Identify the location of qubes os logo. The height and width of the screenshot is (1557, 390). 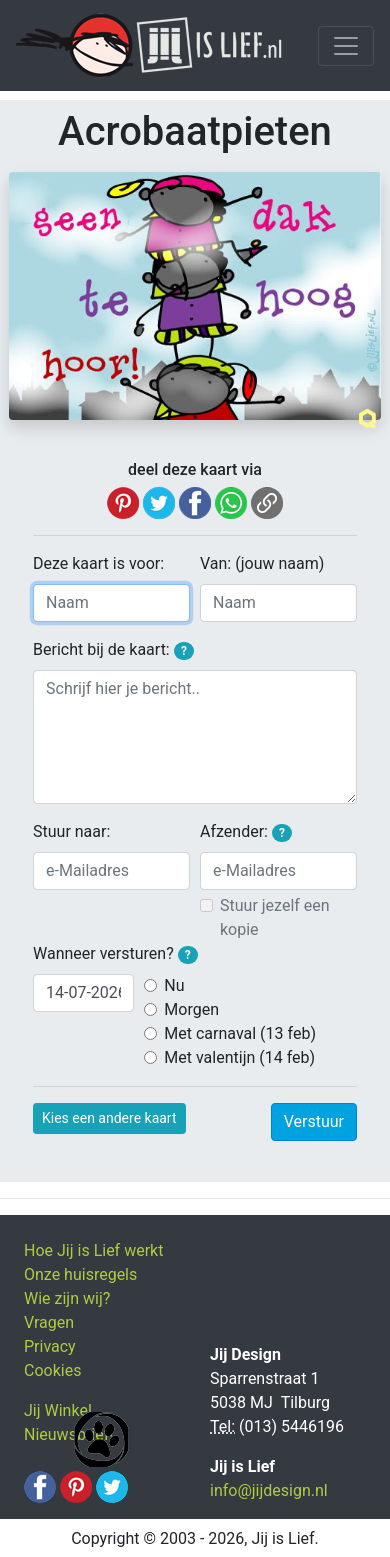
(367, 418).